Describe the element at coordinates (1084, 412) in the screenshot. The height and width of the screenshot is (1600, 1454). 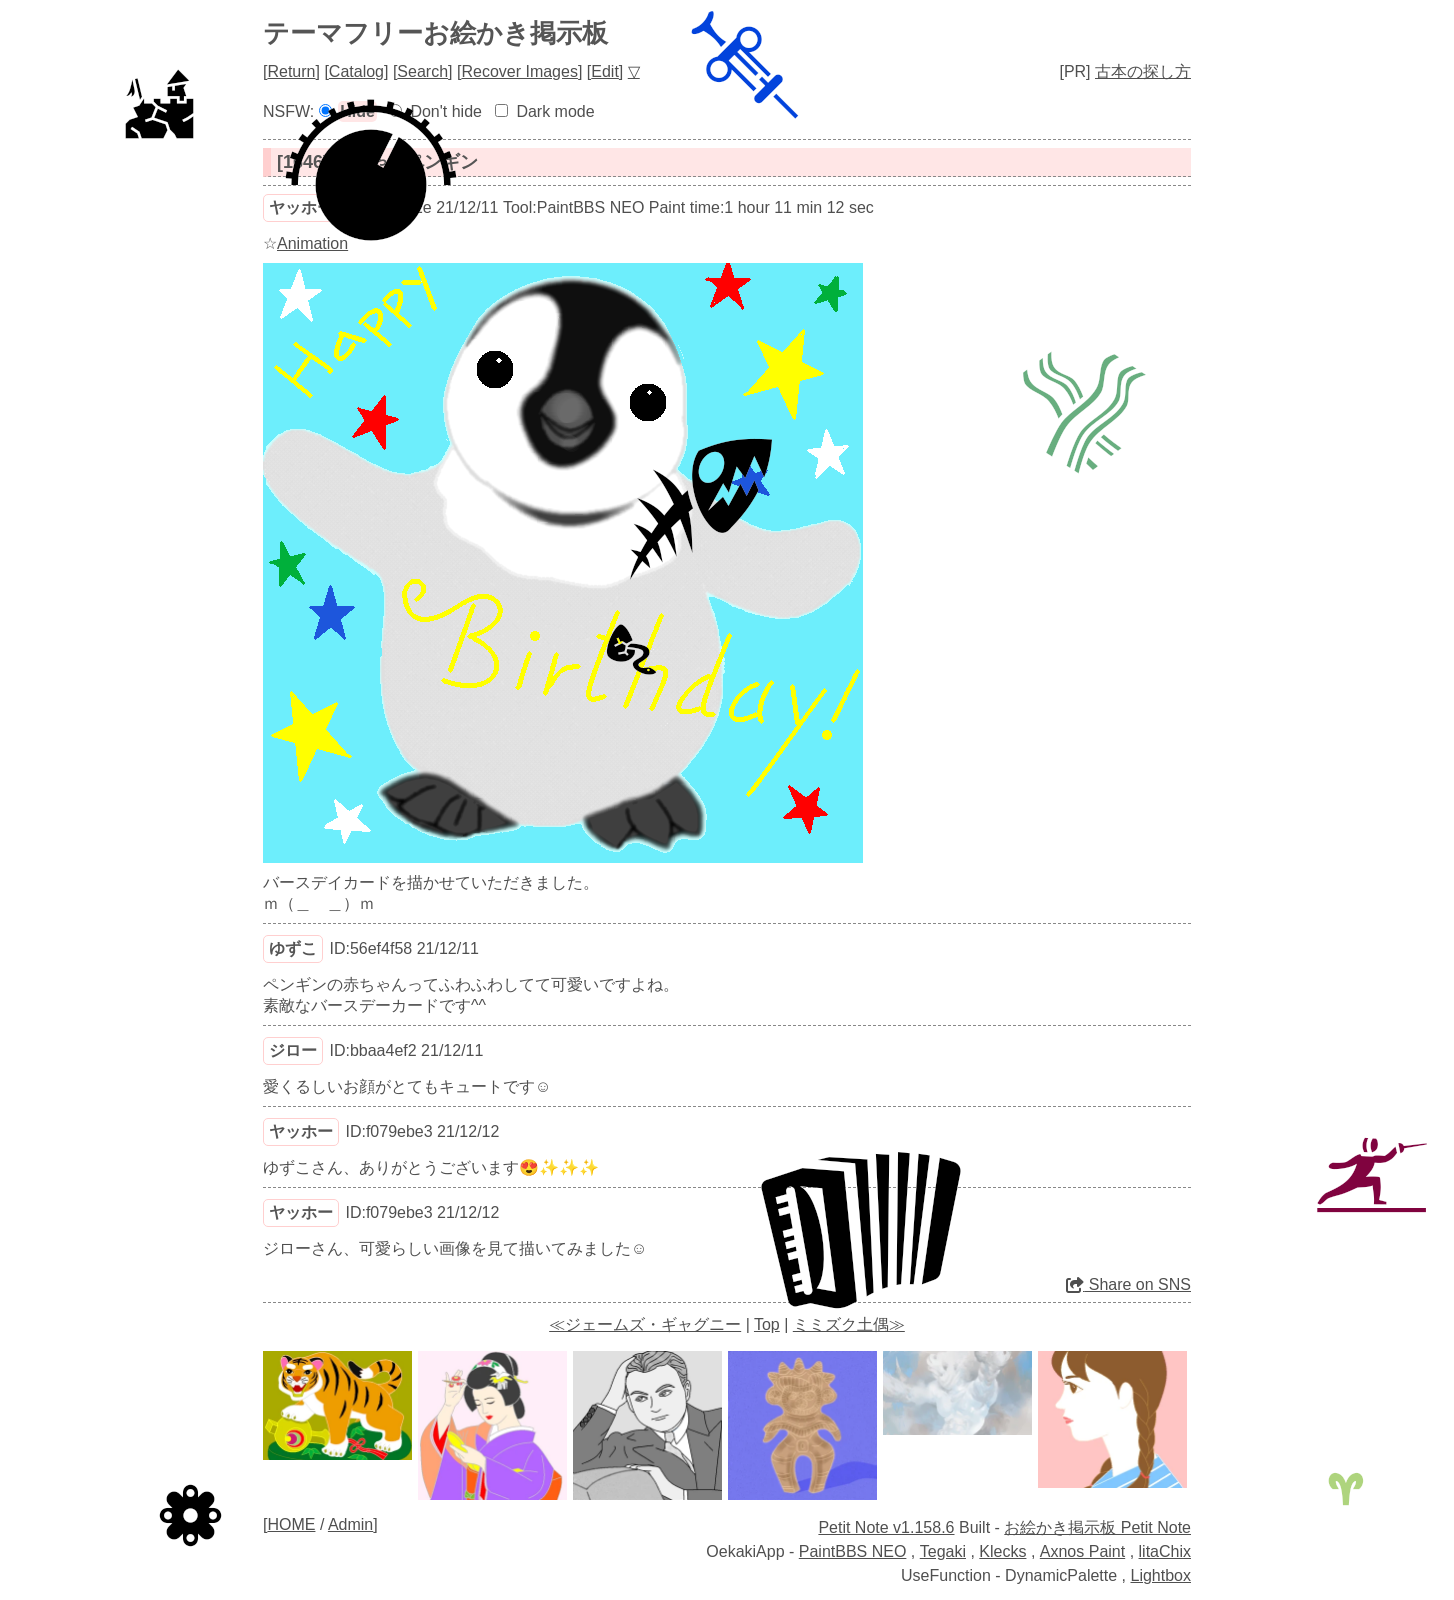
I see `food item indicator in a cooking or recipe game` at that location.